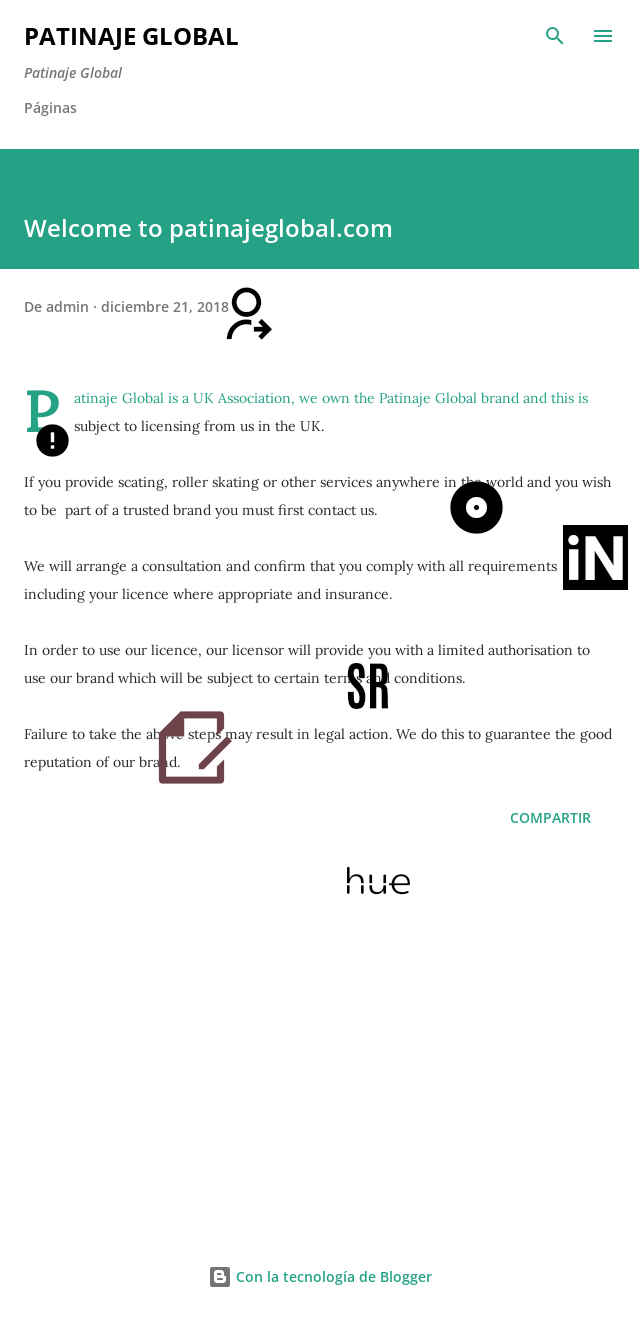  I want to click on inspire brand logo, so click(595, 557).